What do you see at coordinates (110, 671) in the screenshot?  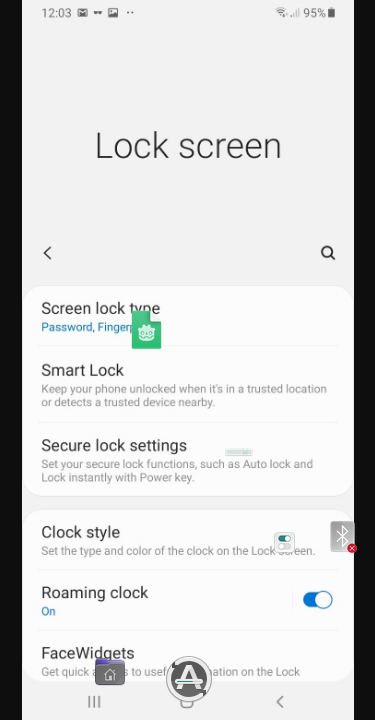 I see `access your home folder` at bounding box center [110, 671].